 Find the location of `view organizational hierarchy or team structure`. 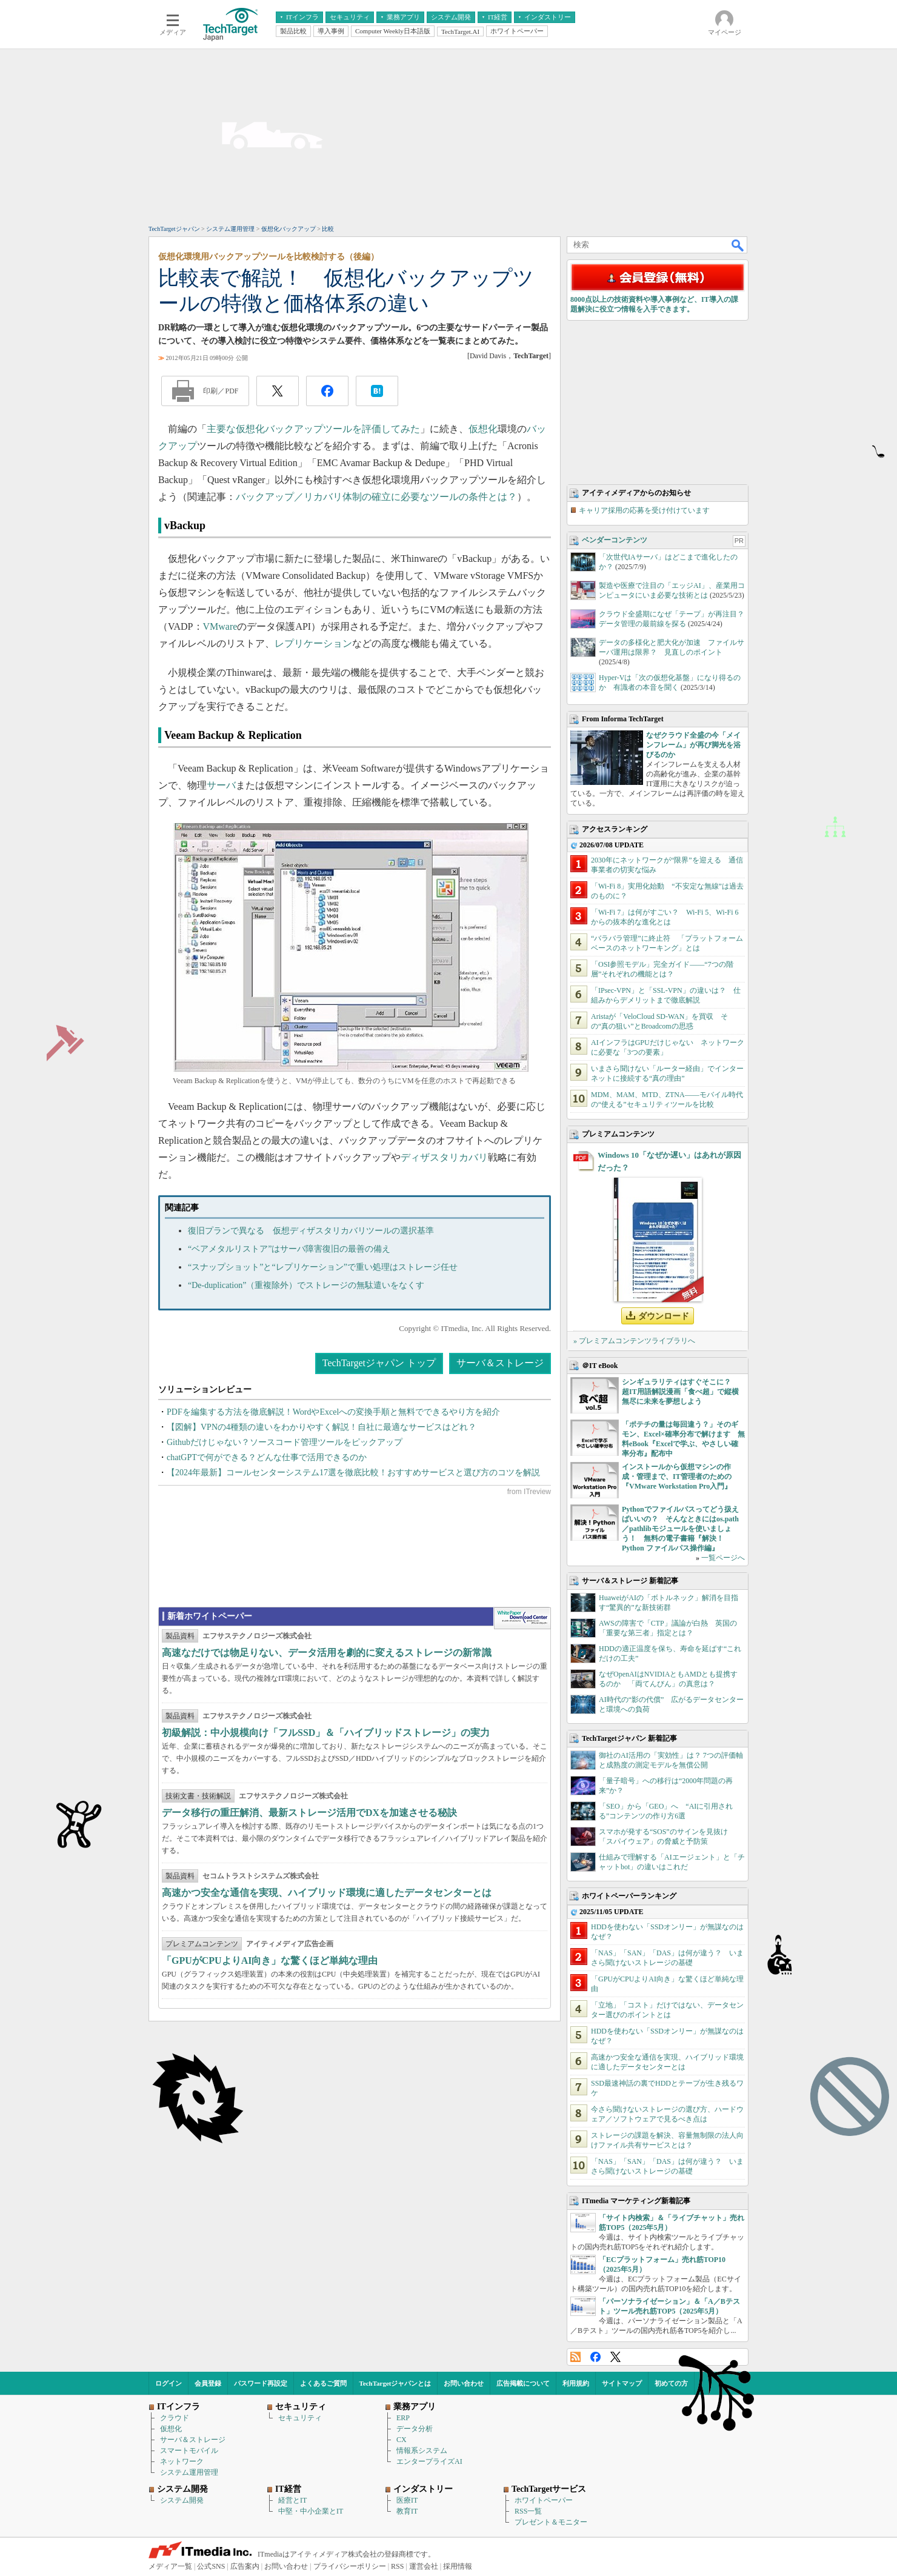

view organizational hierarchy or team structure is located at coordinates (835, 827).